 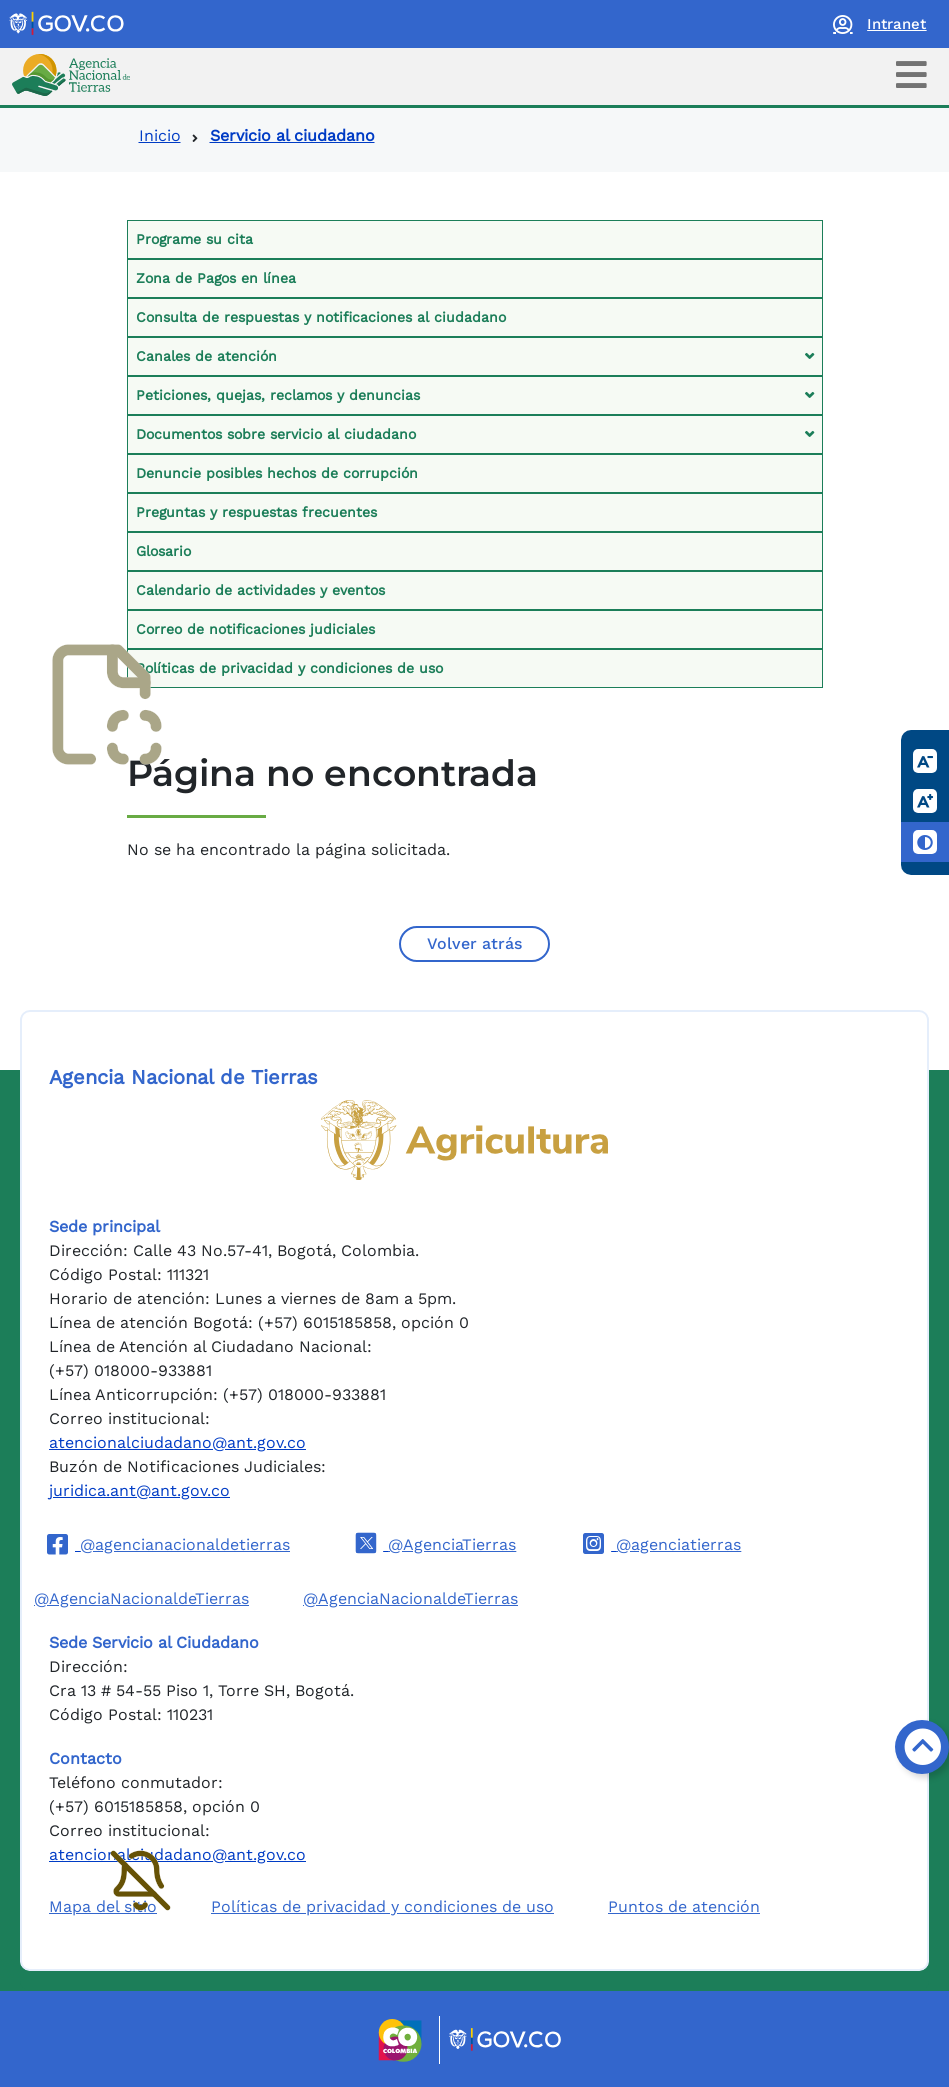 I want to click on scan a document, so click(x=101, y=704).